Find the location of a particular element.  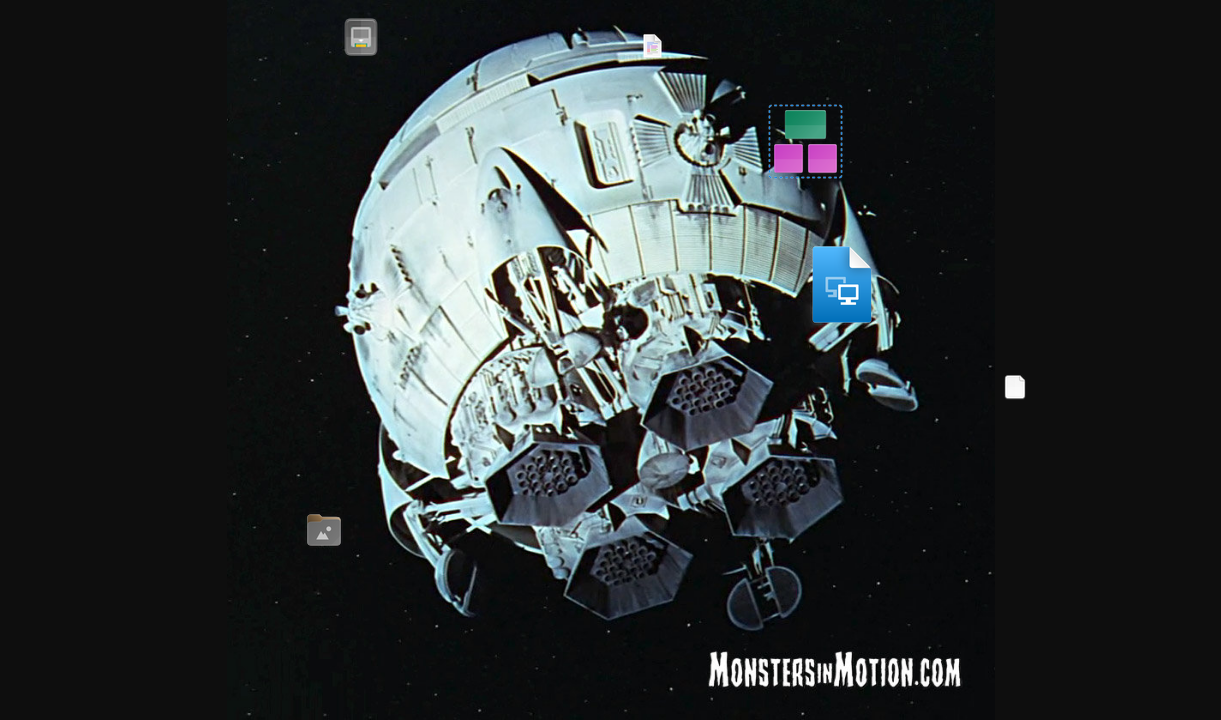

open your pictures folder is located at coordinates (324, 530).